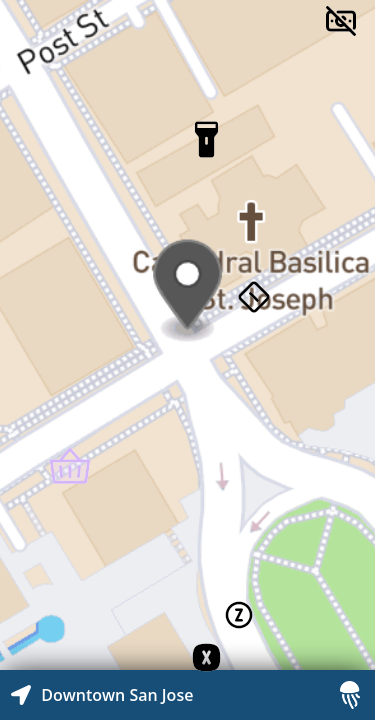  Describe the element at coordinates (254, 297) in the screenshot. I see `indicates a blocked or forbidden action` at that location.